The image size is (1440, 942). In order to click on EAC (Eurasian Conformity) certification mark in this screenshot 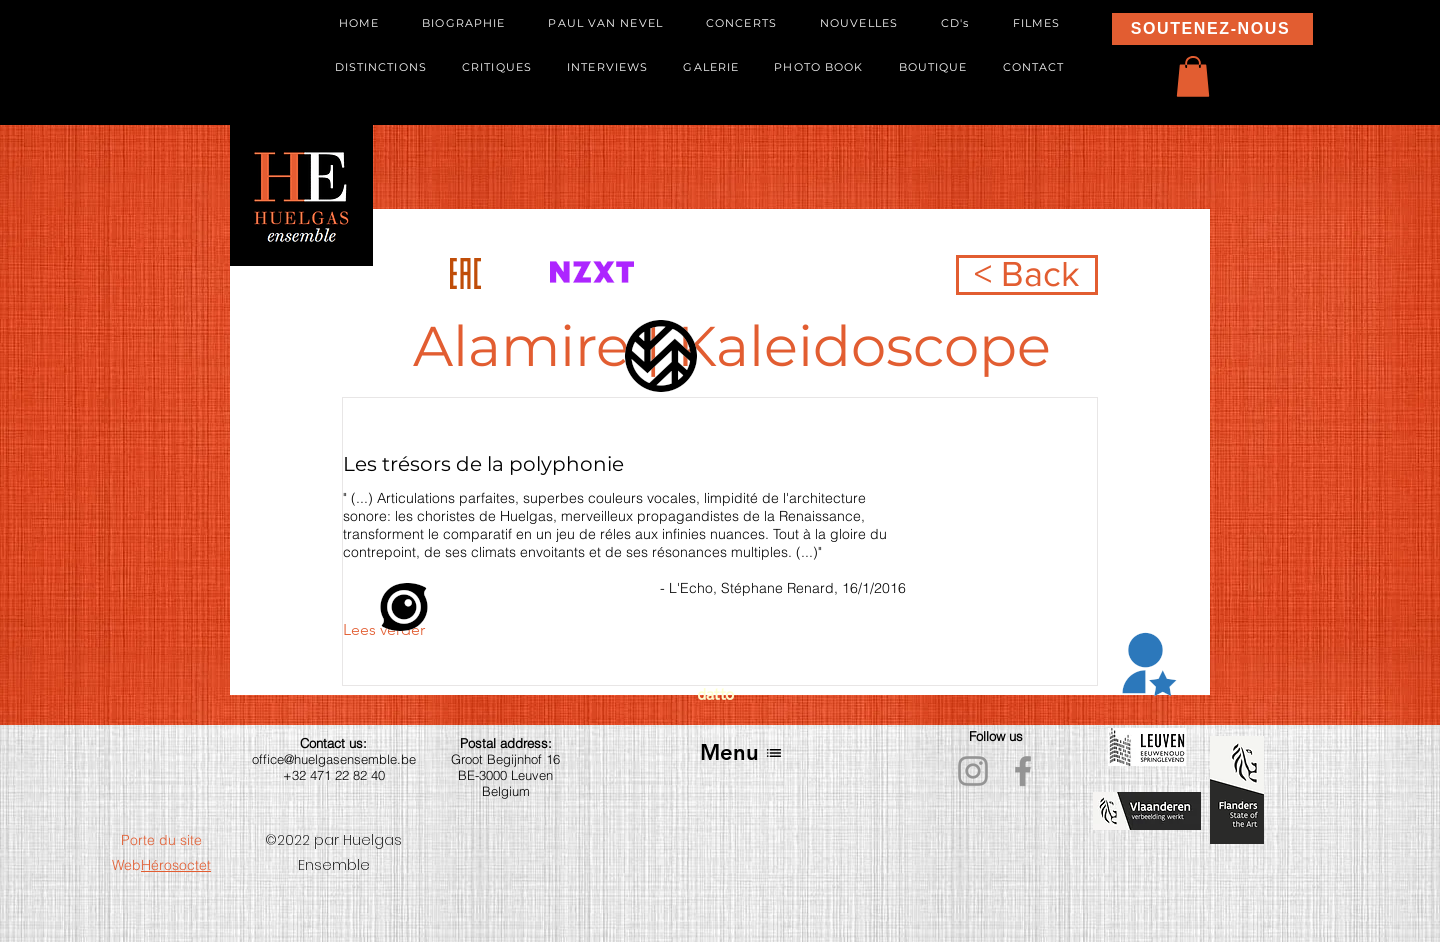, I will do `click(465, 273)`.